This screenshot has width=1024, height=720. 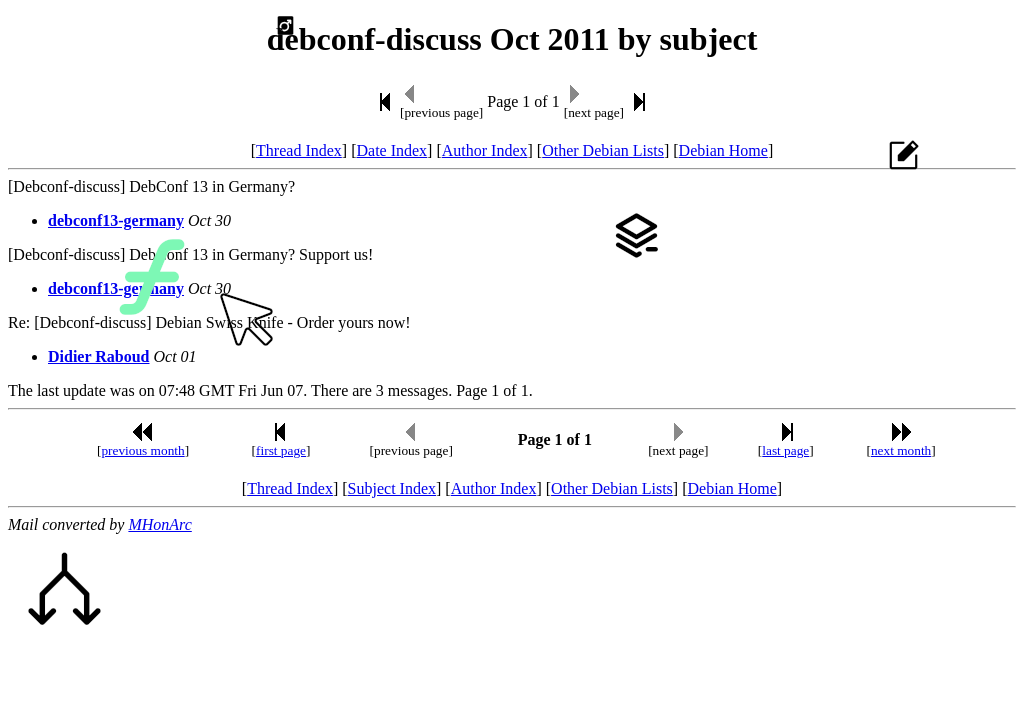 What do you see at coordinates (636, 235) in the screenshot?
I see `remove a layer from the stack` at bounding box center [636, 235].